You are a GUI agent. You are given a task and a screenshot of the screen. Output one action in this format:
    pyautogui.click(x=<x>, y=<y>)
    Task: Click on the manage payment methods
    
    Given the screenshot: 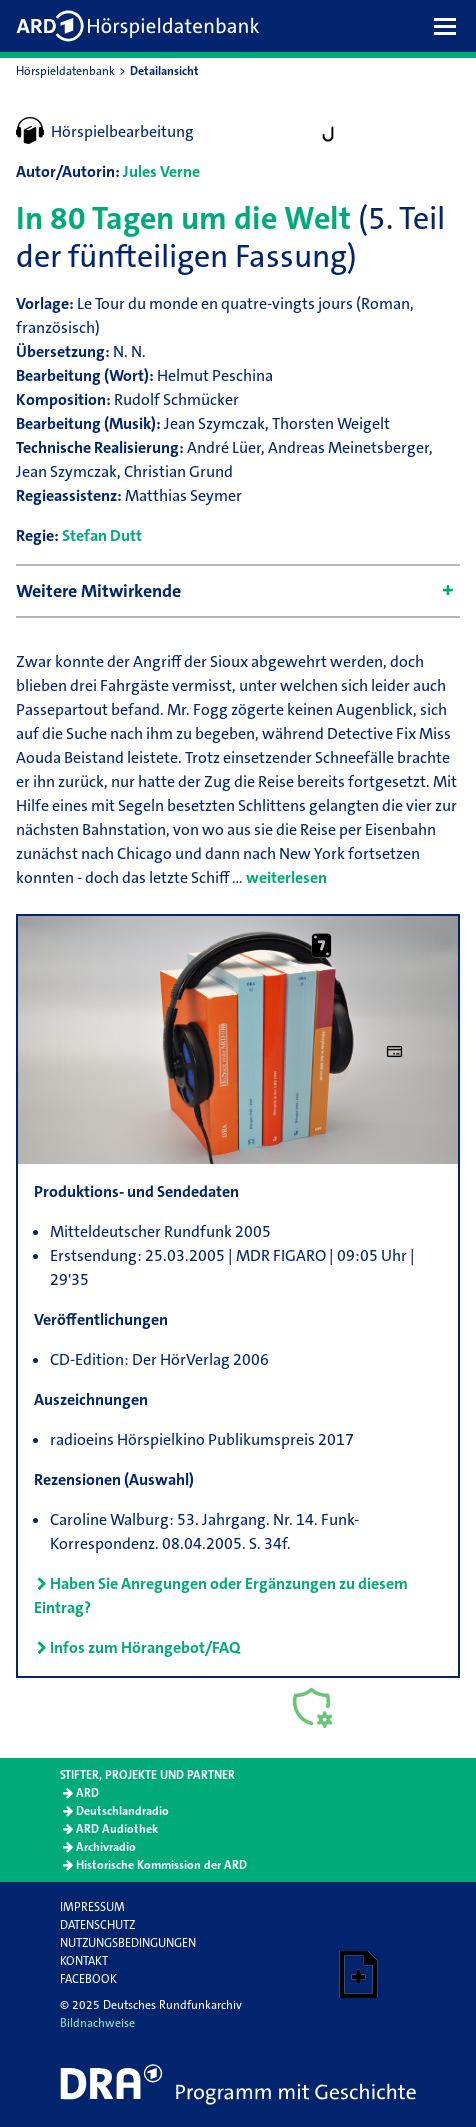 What is the action you would take?
    pyautogui.click(x=394, y=1051)
    